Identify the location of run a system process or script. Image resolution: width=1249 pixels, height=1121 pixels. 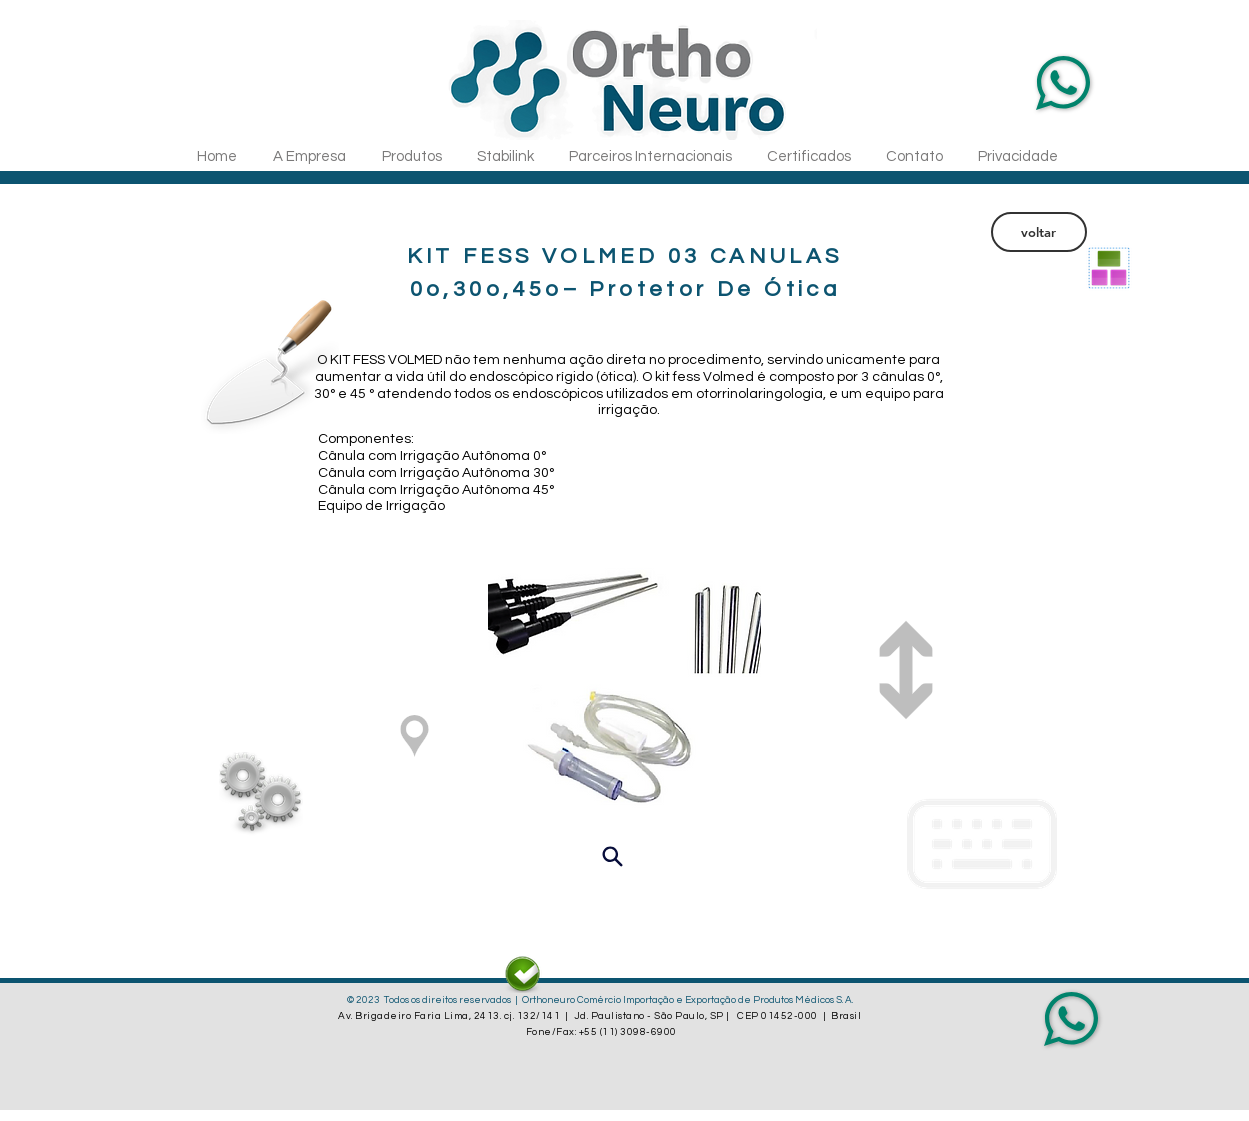
(261, 794).